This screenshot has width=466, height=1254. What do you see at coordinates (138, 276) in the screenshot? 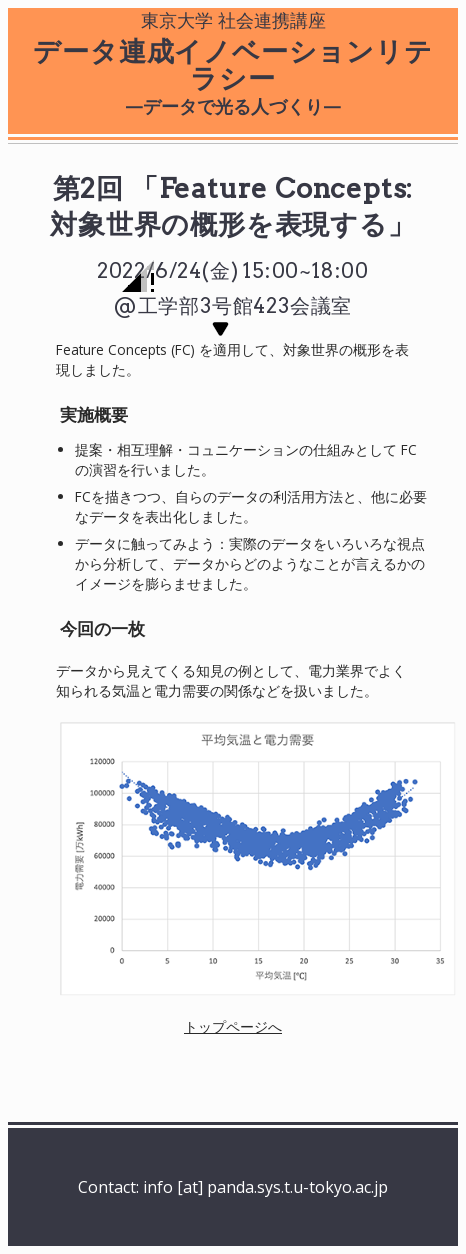
I see `indicates weak cellular signal with no internet connection` at bounding box center [138, 276].